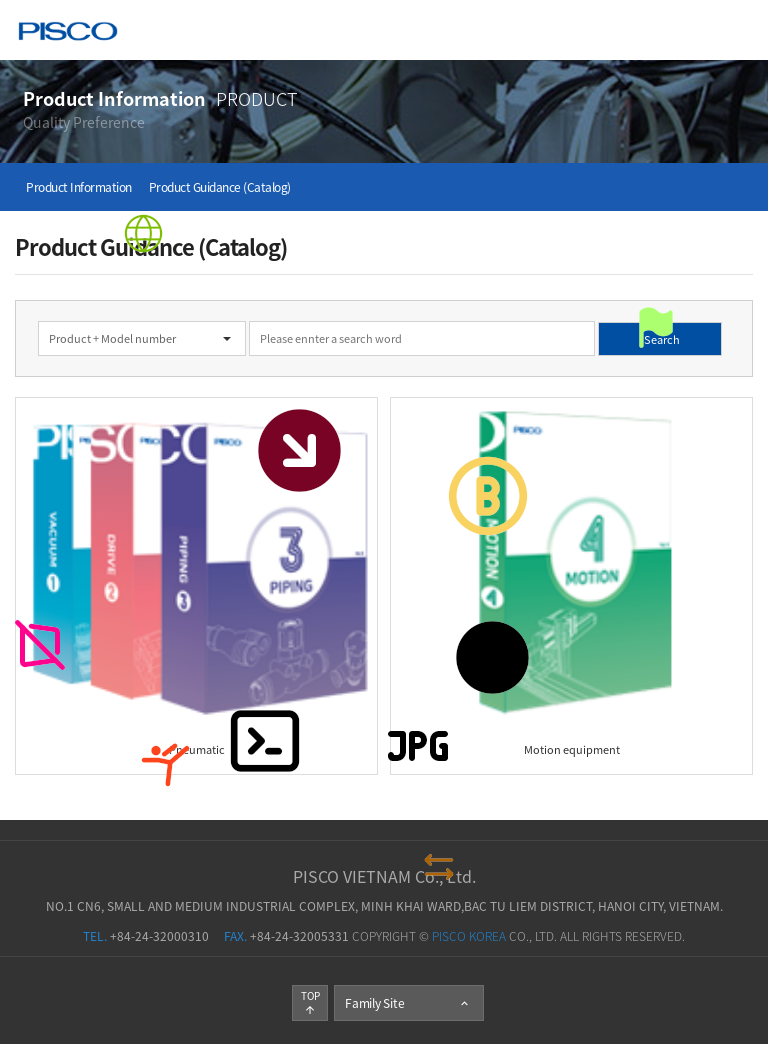  I want to click on flag or mark an item for follow-up, so click(656, 327).